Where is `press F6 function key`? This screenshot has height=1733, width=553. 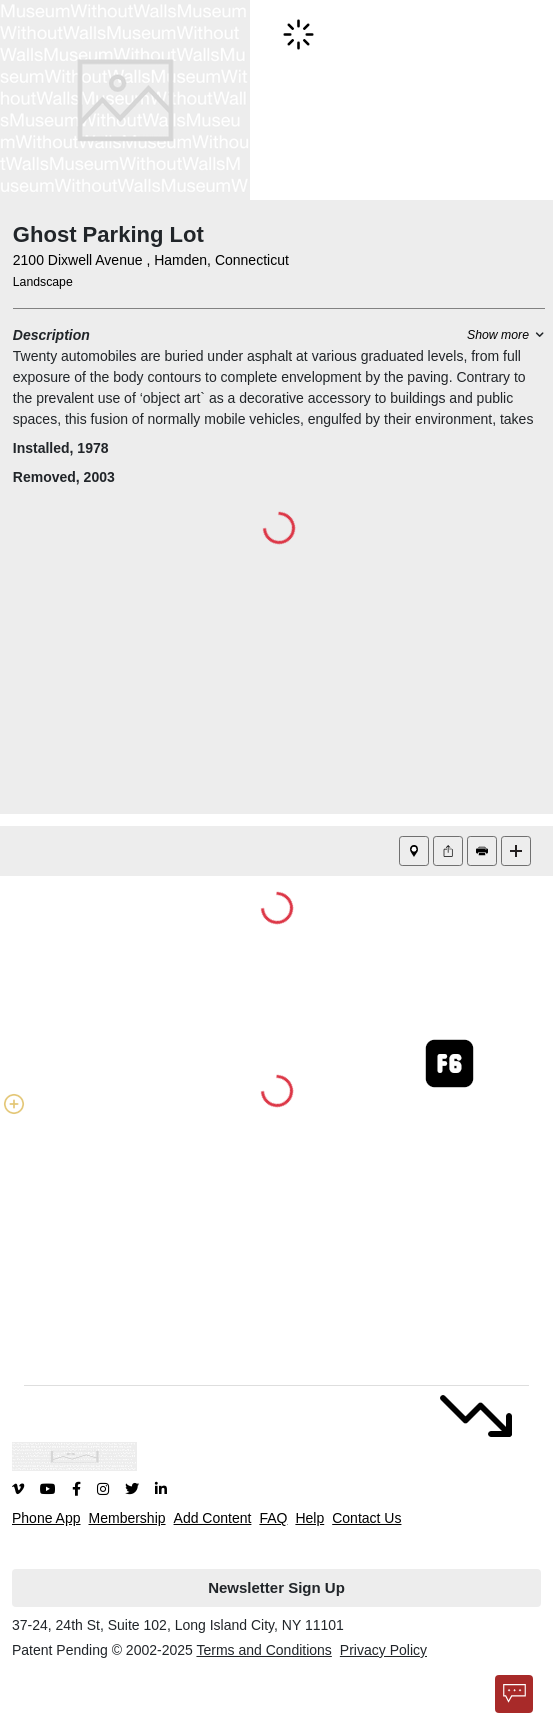 press F6 function key is located at coordinates (449, 1063).